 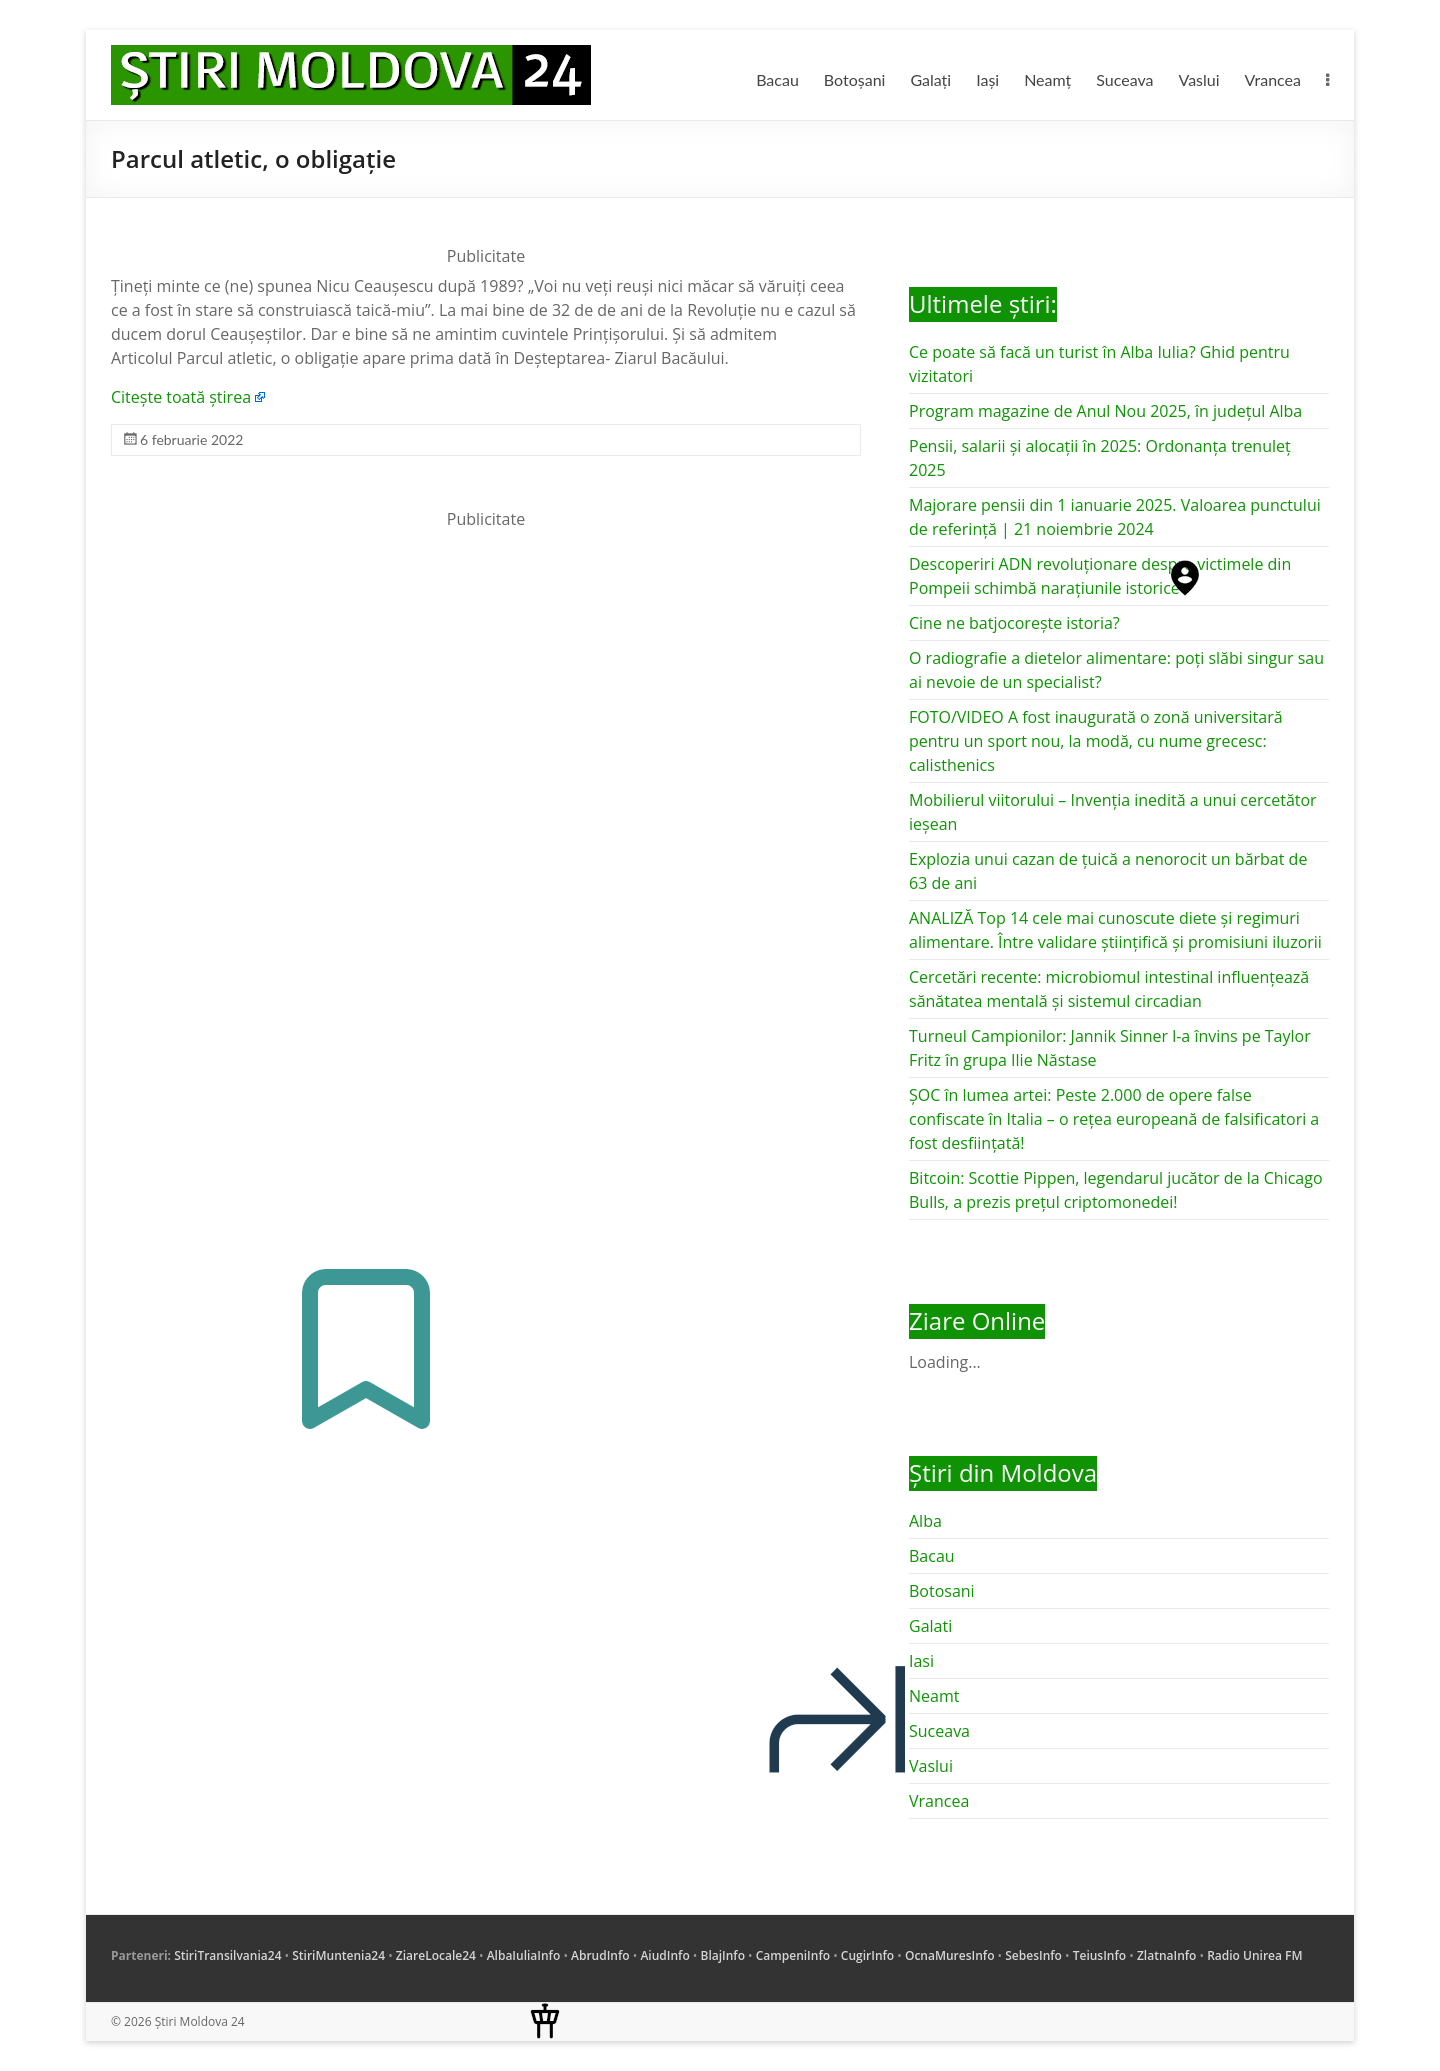 What do you see at coordinates (827, 1714) in the screenshot?
I see `move cursor to next tab stop` at bounding box center [827, 1714].